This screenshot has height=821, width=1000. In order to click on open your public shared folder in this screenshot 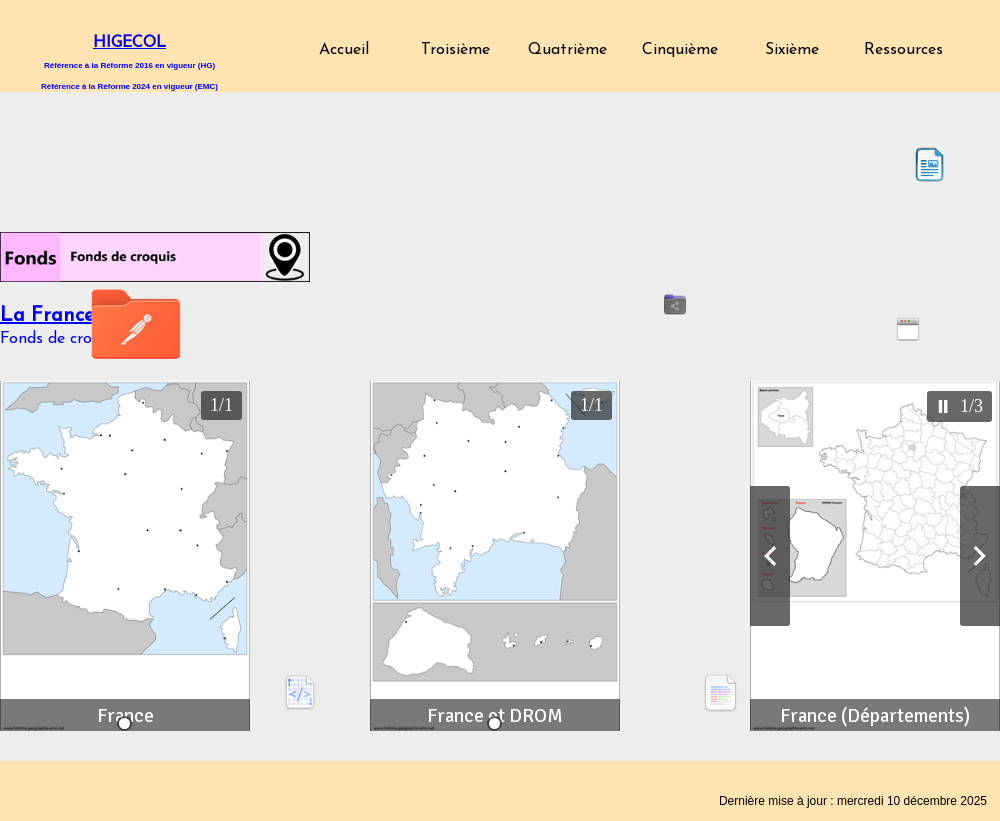, I will do `click(675, 304)`.